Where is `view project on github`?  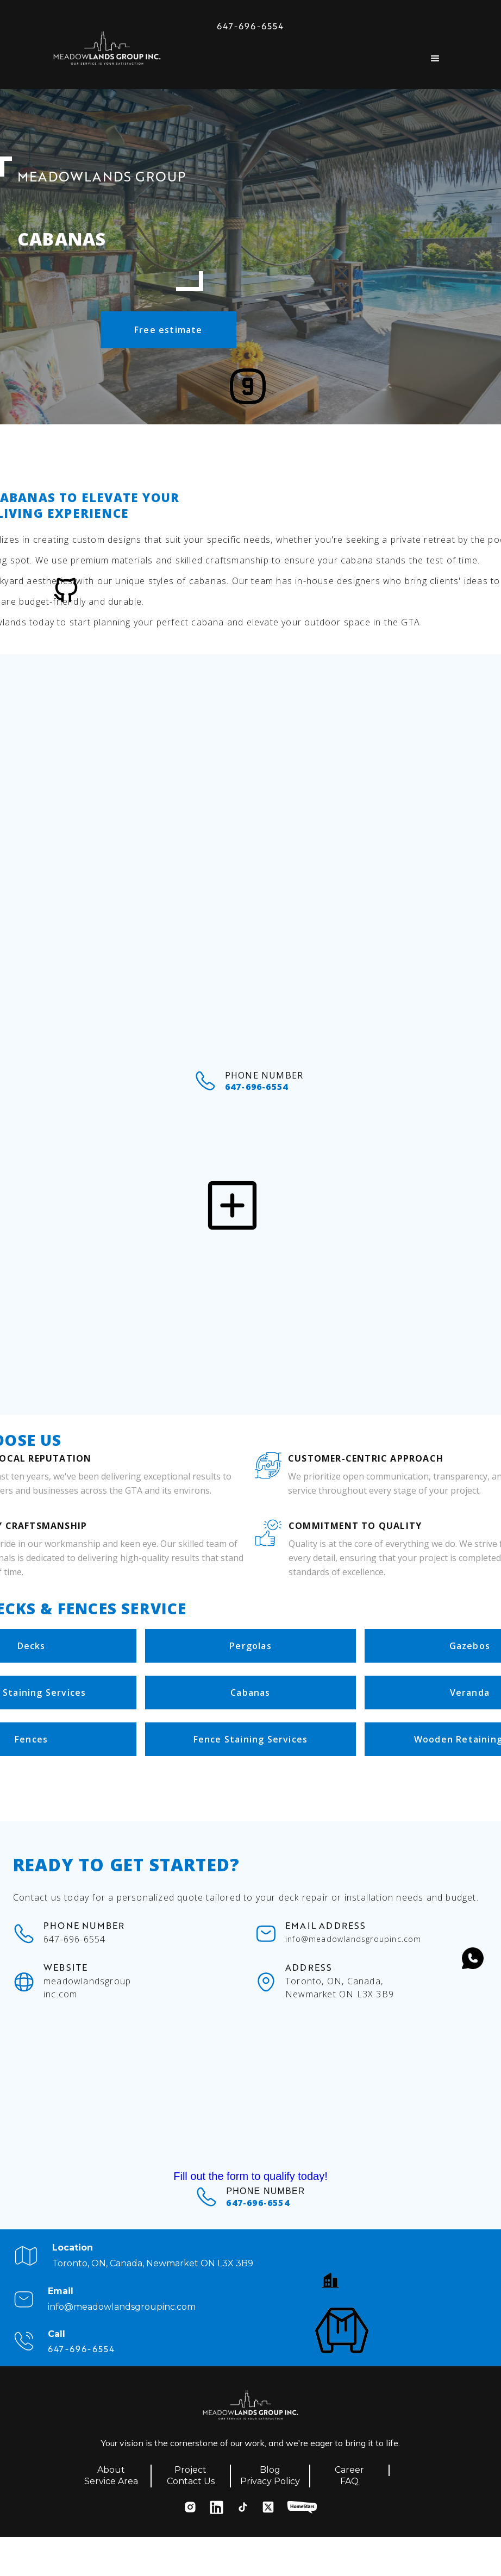
view project on github is located at coordinates (66, 590).